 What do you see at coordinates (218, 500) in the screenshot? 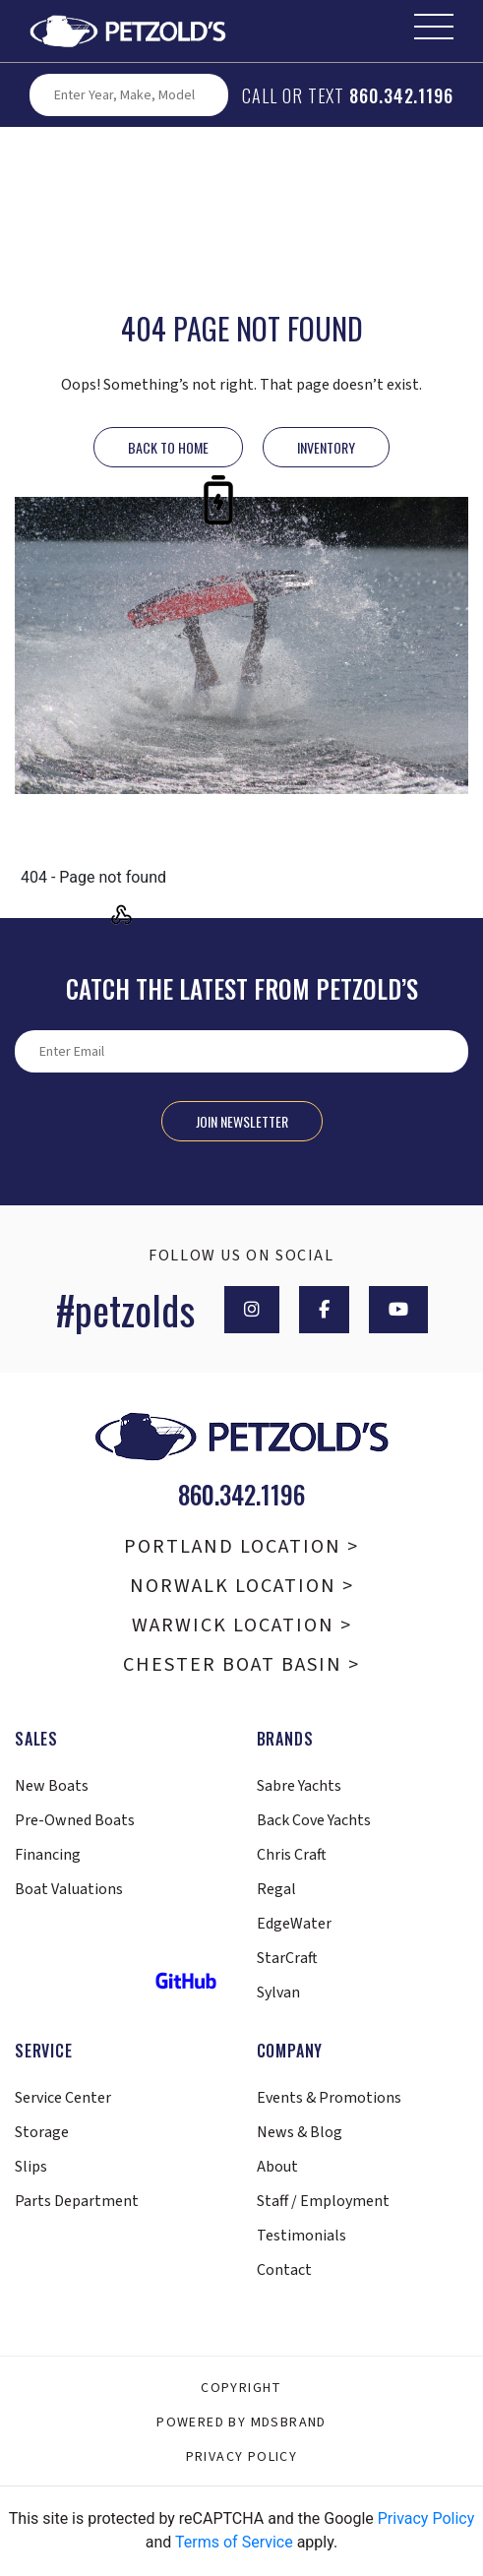
I see `indicates device is currently charging` at bounding box center [218, 500].